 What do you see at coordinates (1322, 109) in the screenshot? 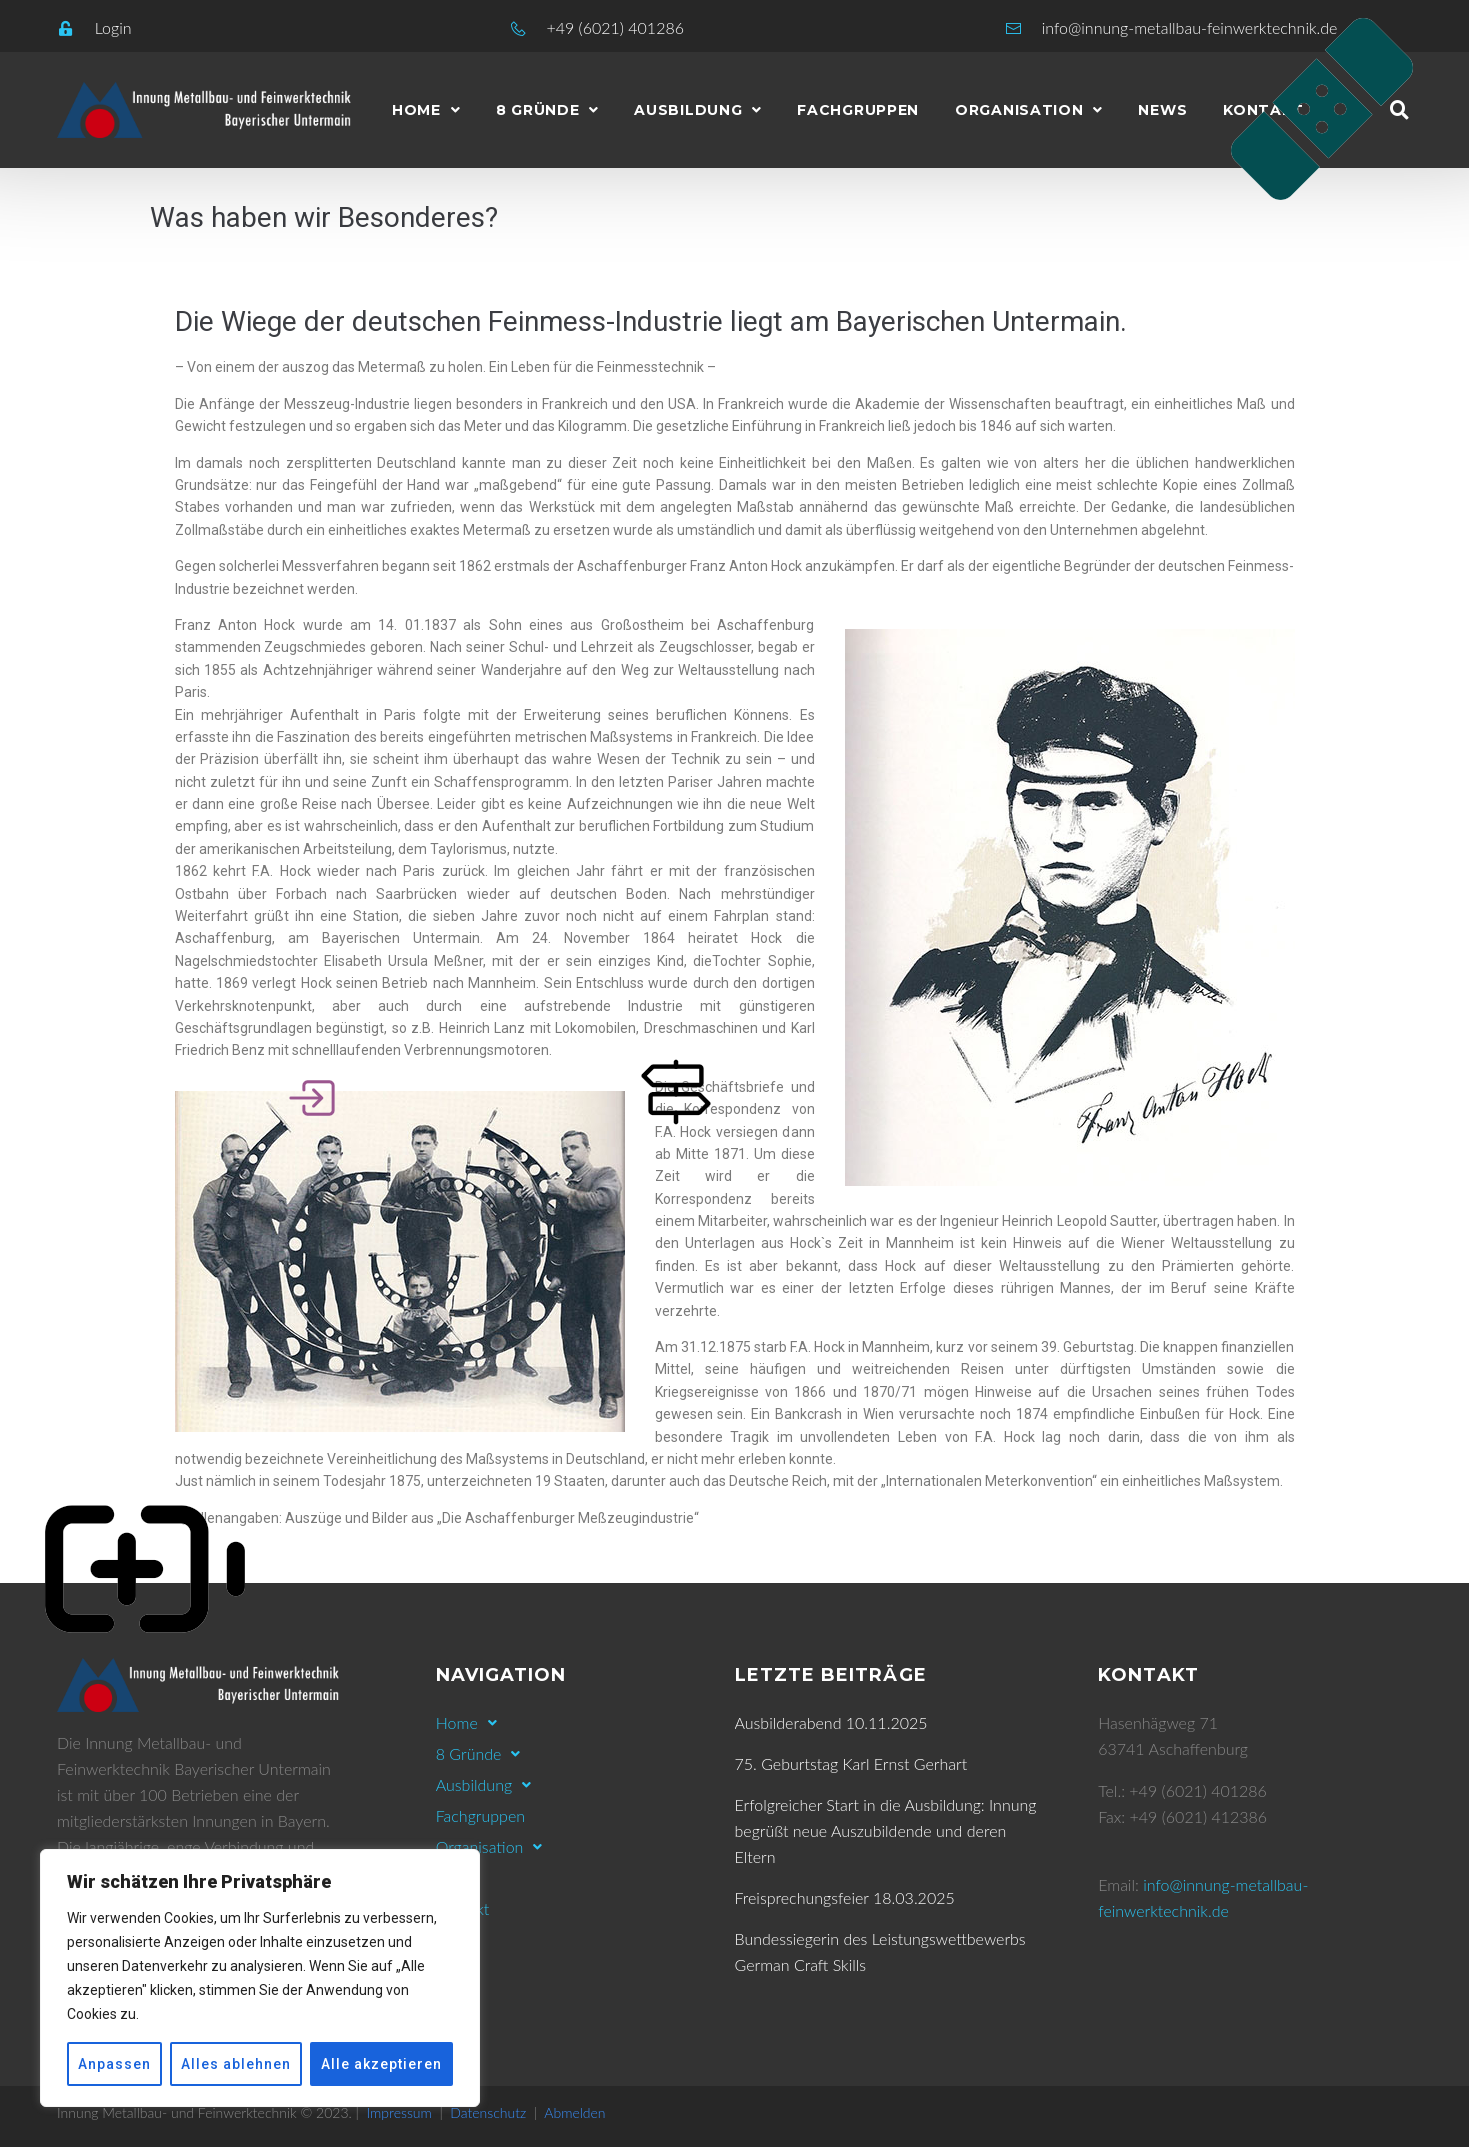
I see `access first aid or medical information` at bounding box center [1322, 109].